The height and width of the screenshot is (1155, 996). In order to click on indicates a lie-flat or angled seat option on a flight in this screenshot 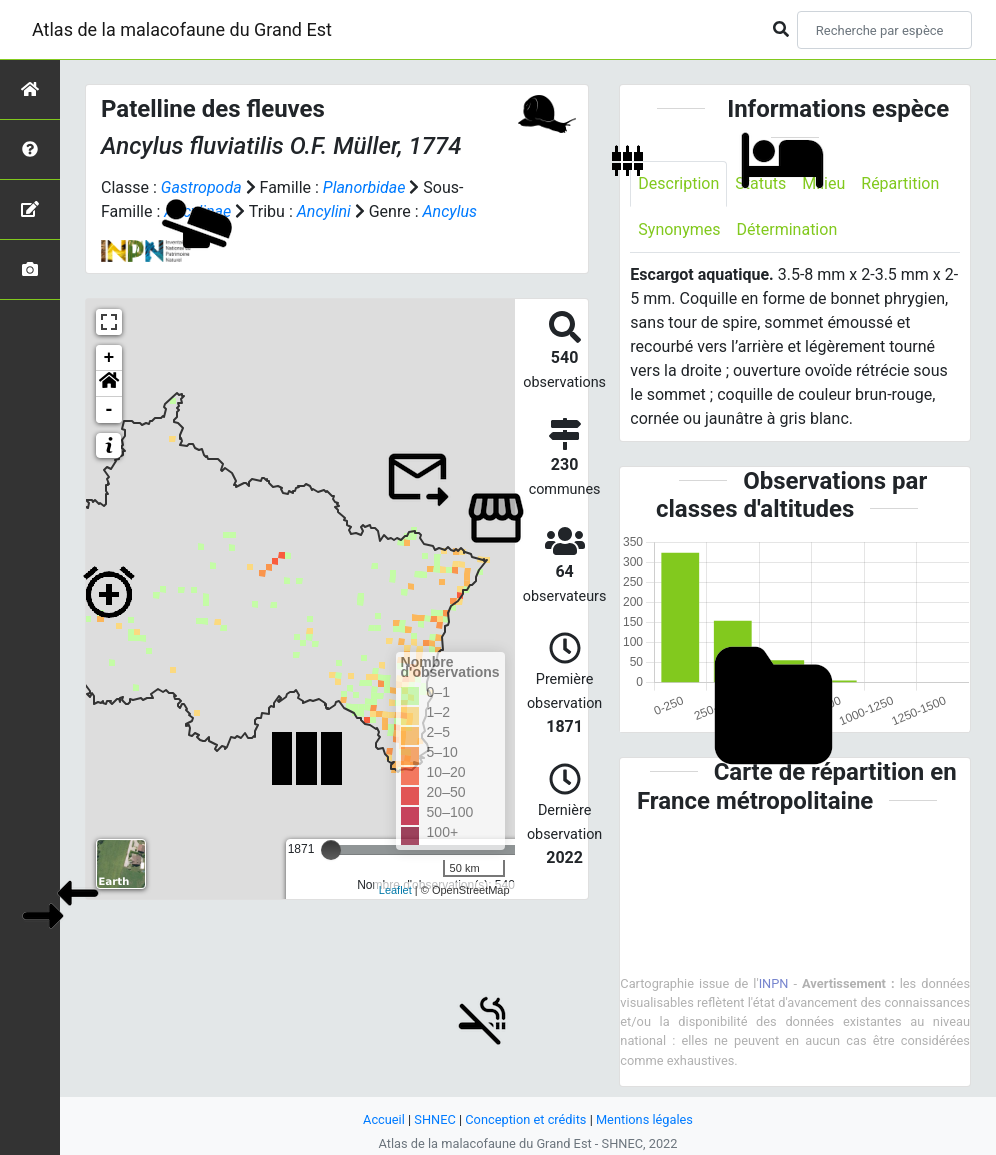, I will do `click(196, 224)`.